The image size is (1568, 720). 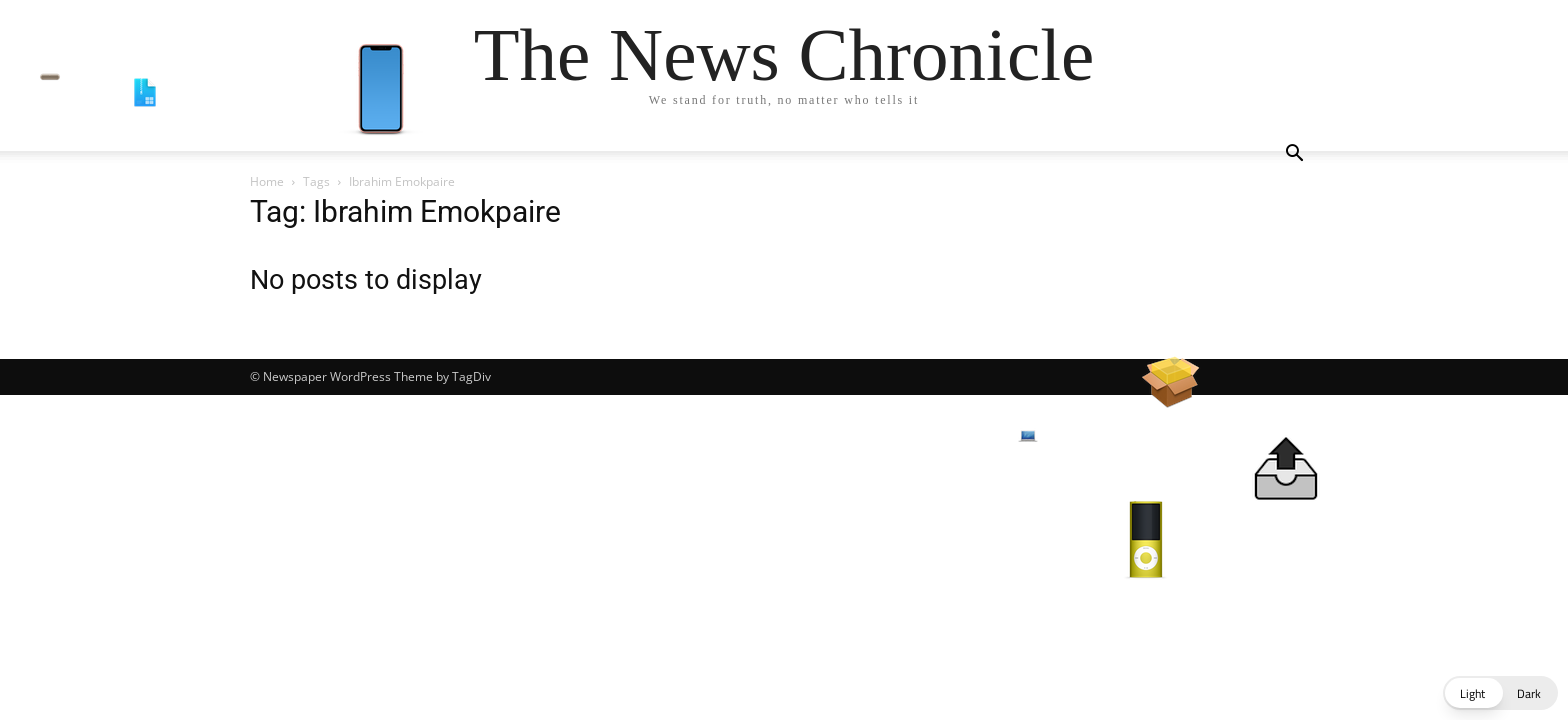 I want to click on windows imaging format archive file, so click(x=145, y=93).